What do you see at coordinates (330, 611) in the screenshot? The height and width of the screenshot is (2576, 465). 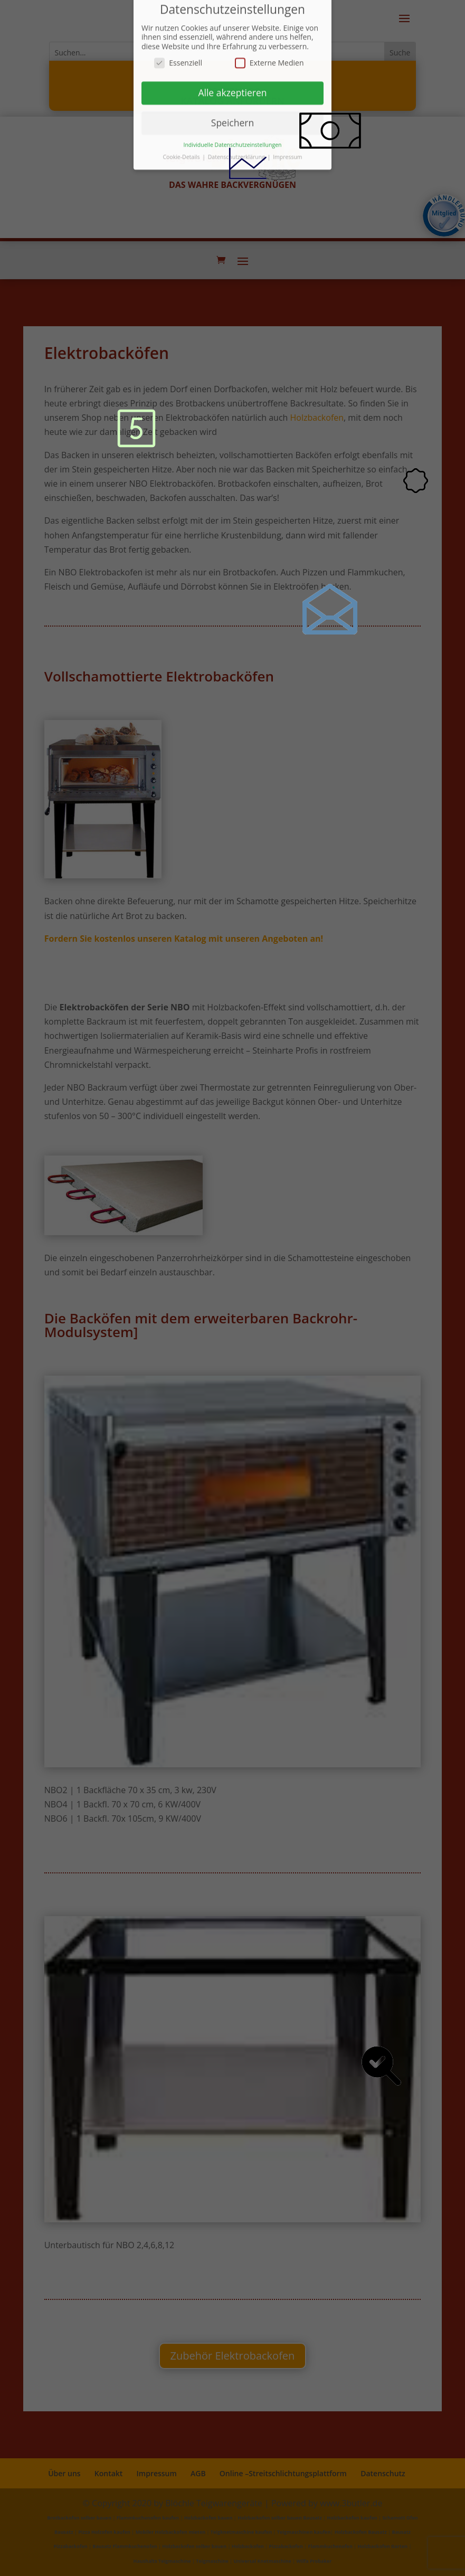 I see `view an opened email or message` at bounding box center [330, 611].